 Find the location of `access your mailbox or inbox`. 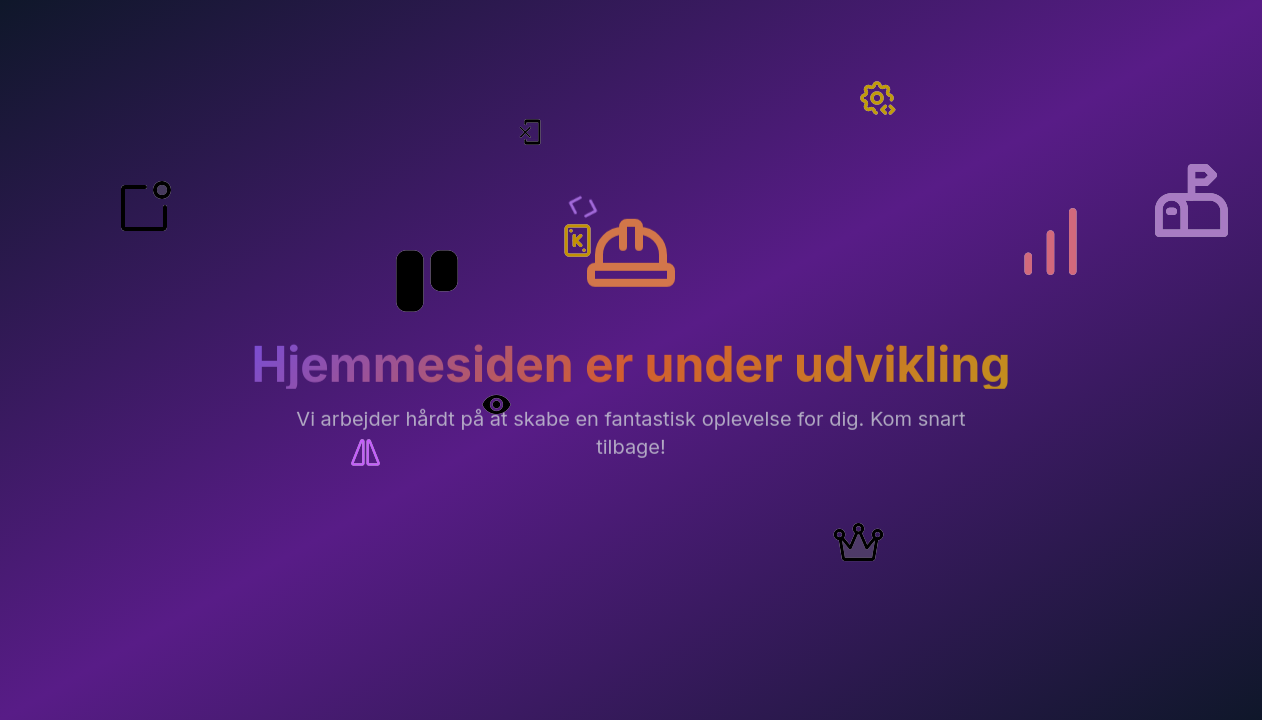

access your mailbox or inbox is located at coordinates (1191, 200).